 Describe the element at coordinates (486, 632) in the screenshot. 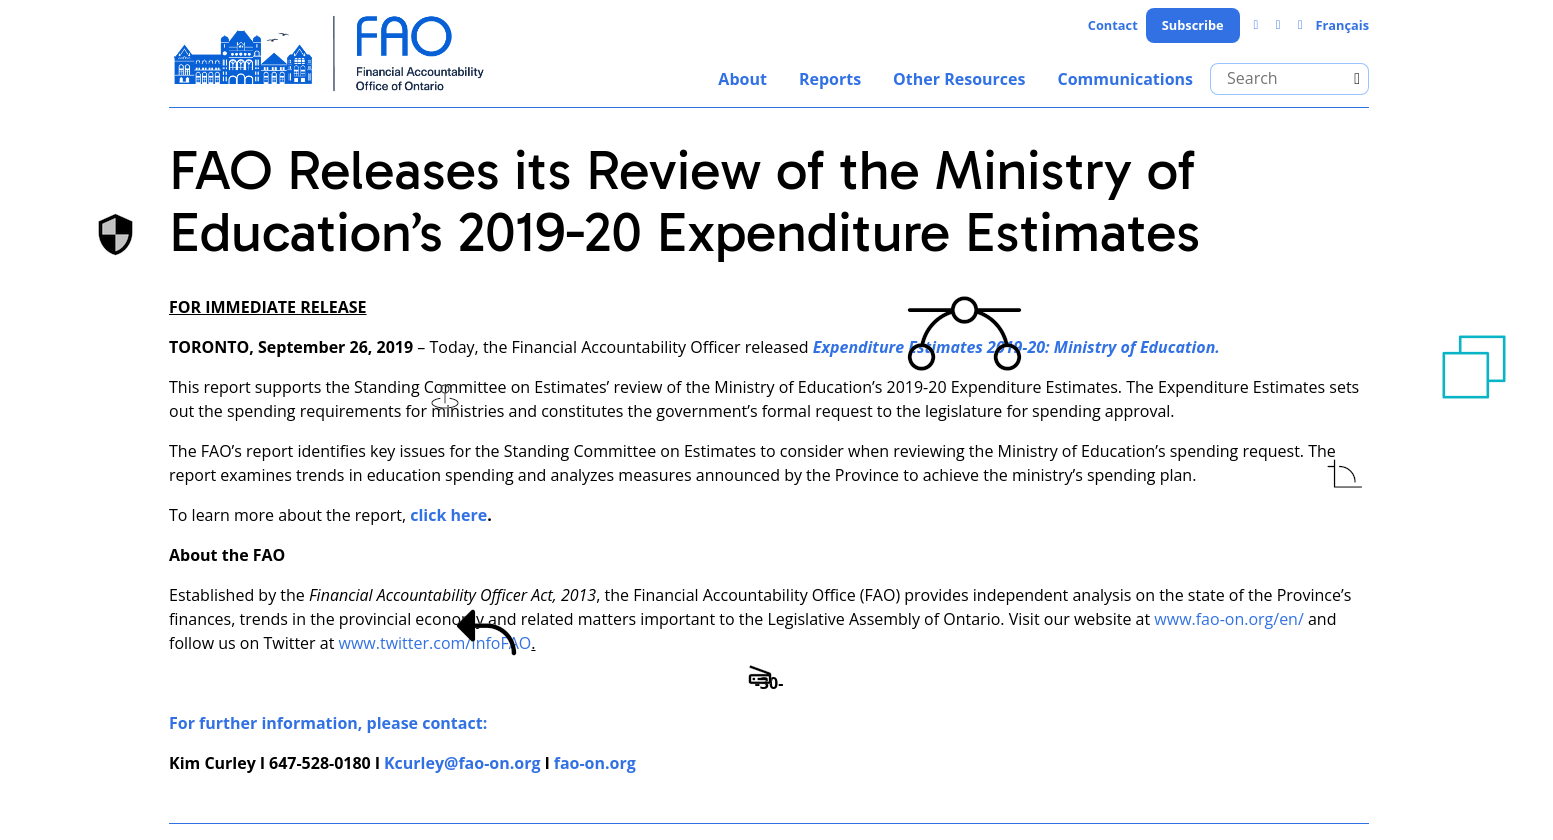

I see `reply to a message` at that location.